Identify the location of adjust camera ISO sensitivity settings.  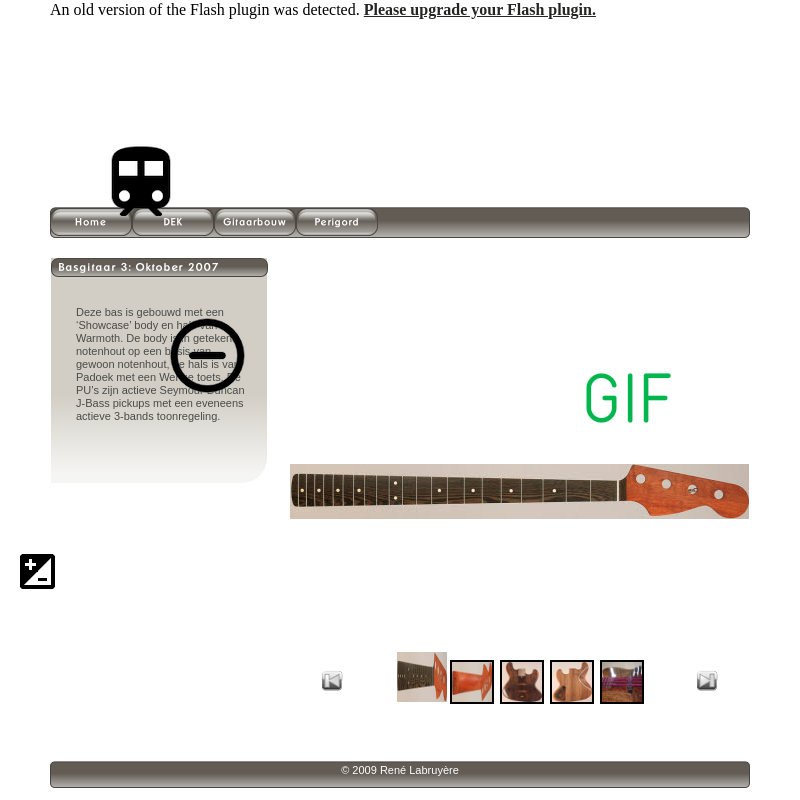
(37, 571).